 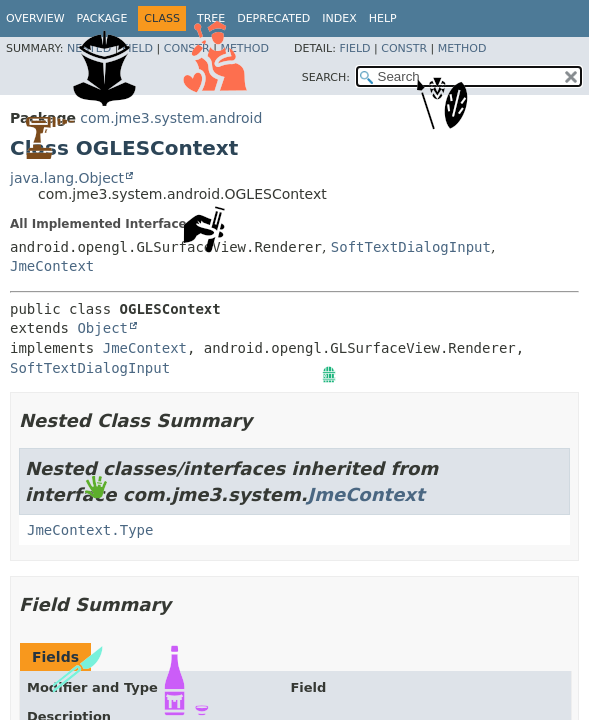 What do you see at coordinates (186, 680) in the screenshot?
I see `select sake or Japanese beverage option` at bounding box center [186, 680].